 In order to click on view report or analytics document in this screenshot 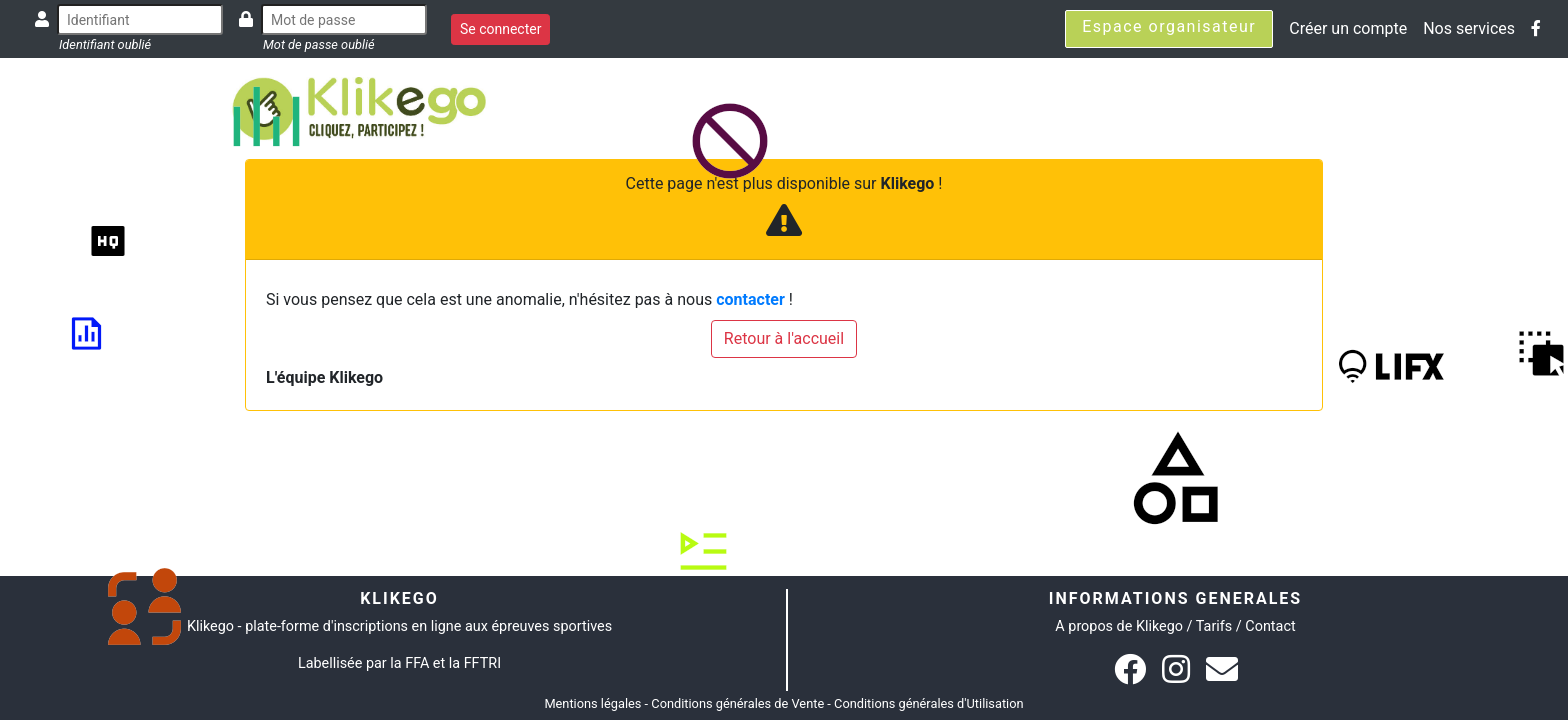, I will do `click(86, 333)`.